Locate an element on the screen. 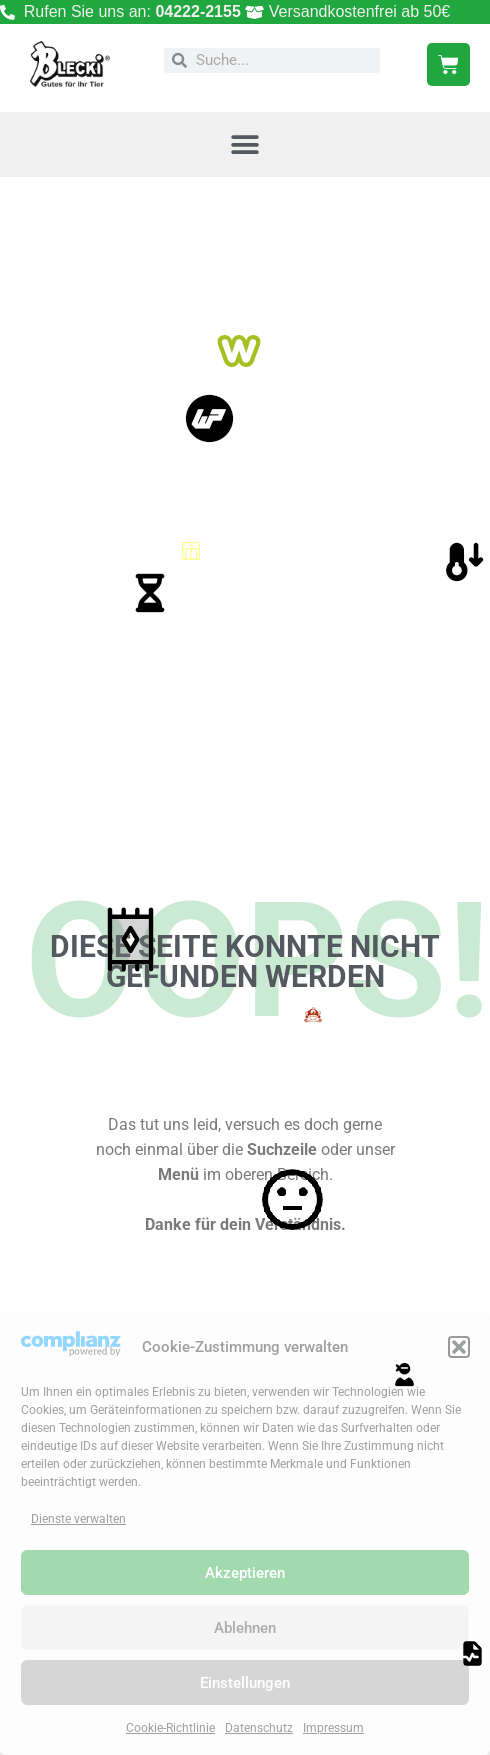  indicates temperature is decreasing is located at coordinates (464, 562).